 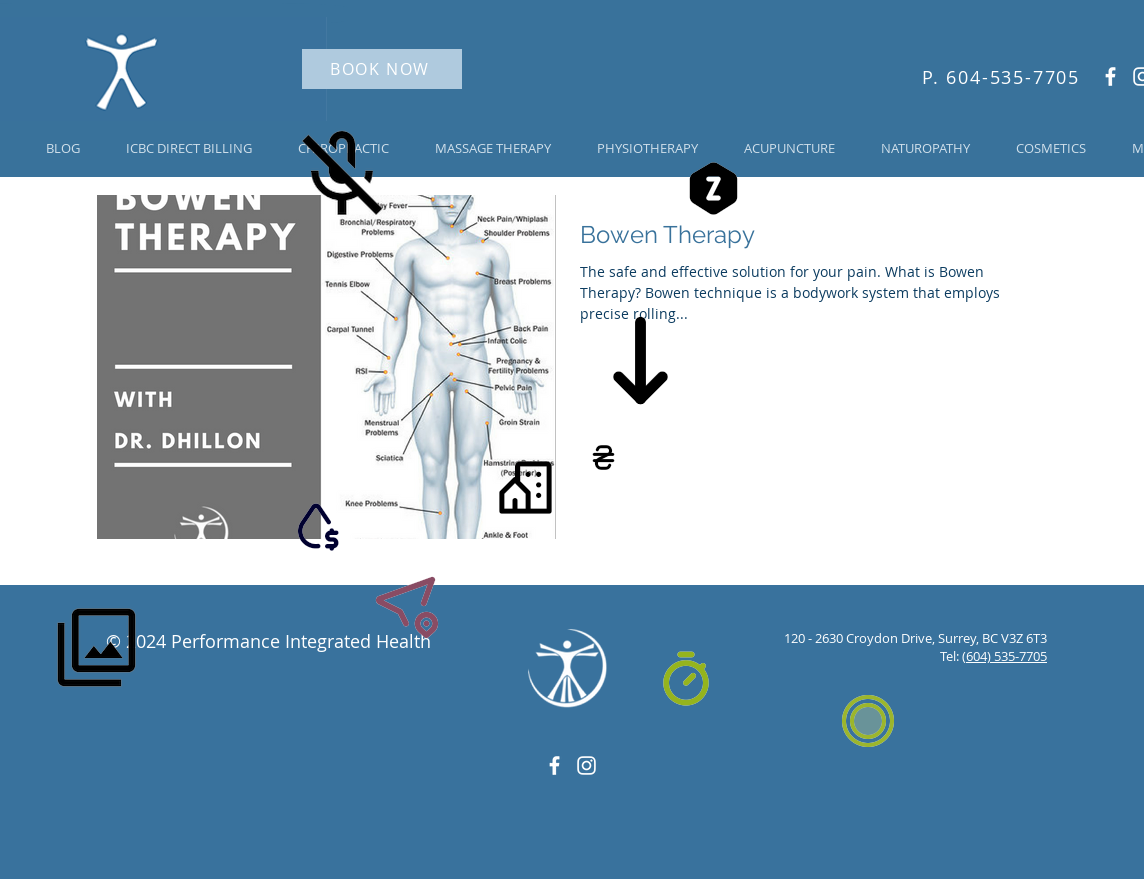 I want to click on view community or residential buildings, so click(x=525, y=487).